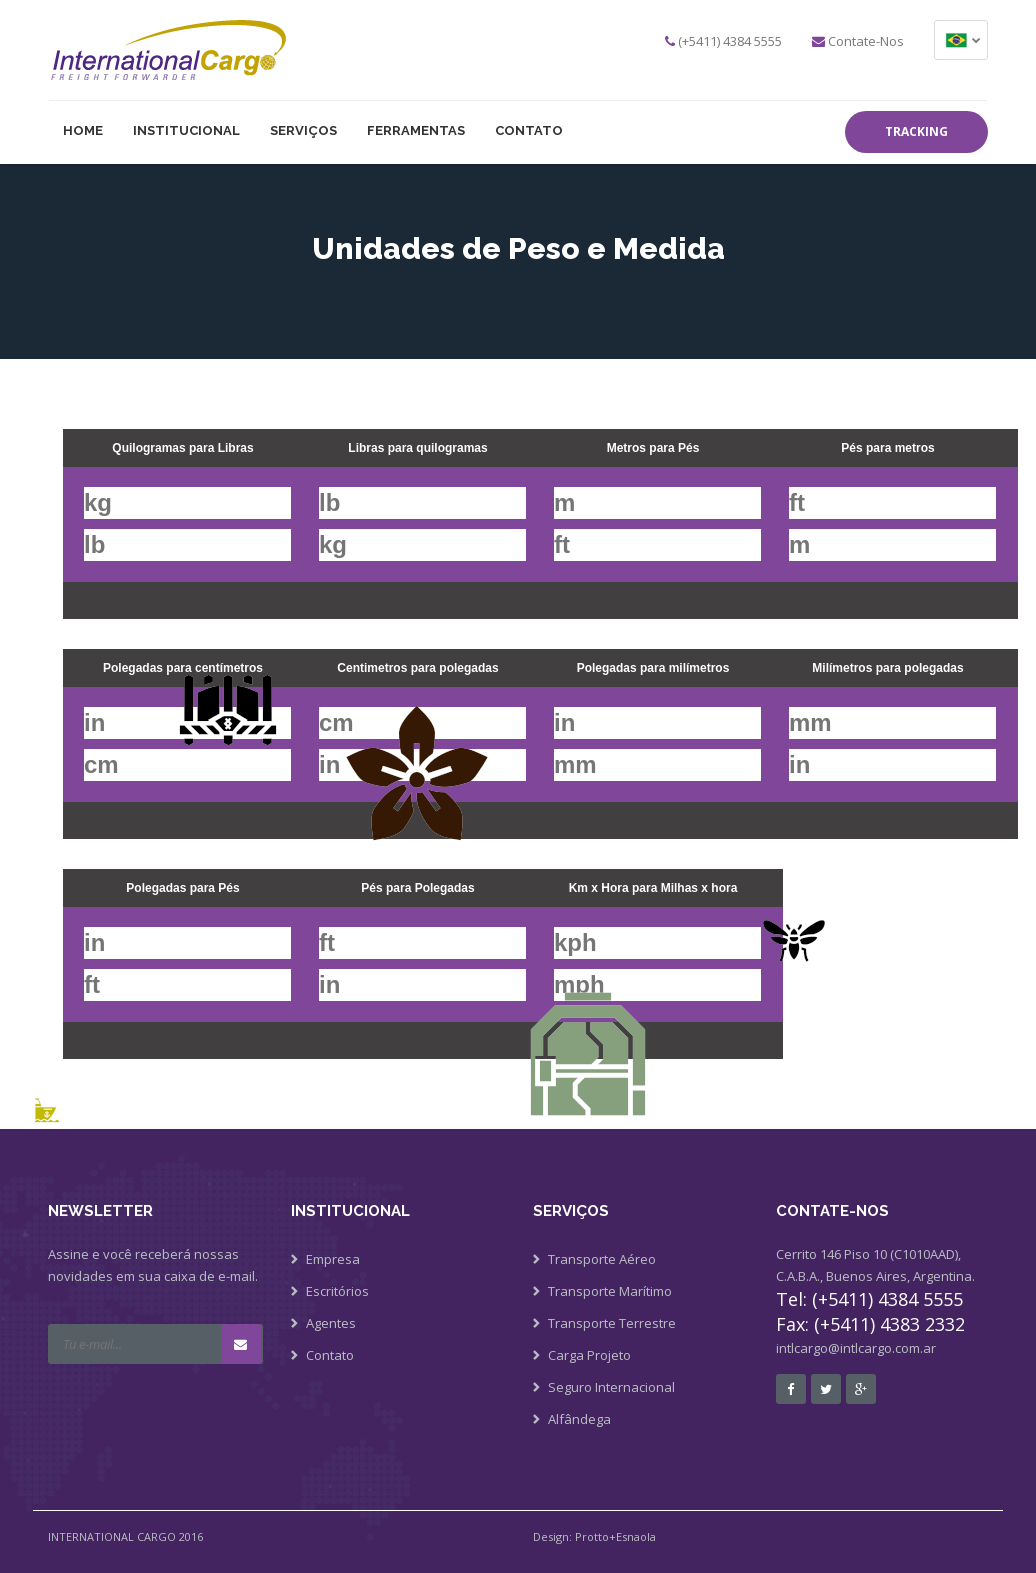 The image size is (1036, 1573). What do you see at coordinates (47, 1110) in the screenshot?
I see `access naval or maritime game features` at bounding box center [47, 1110].